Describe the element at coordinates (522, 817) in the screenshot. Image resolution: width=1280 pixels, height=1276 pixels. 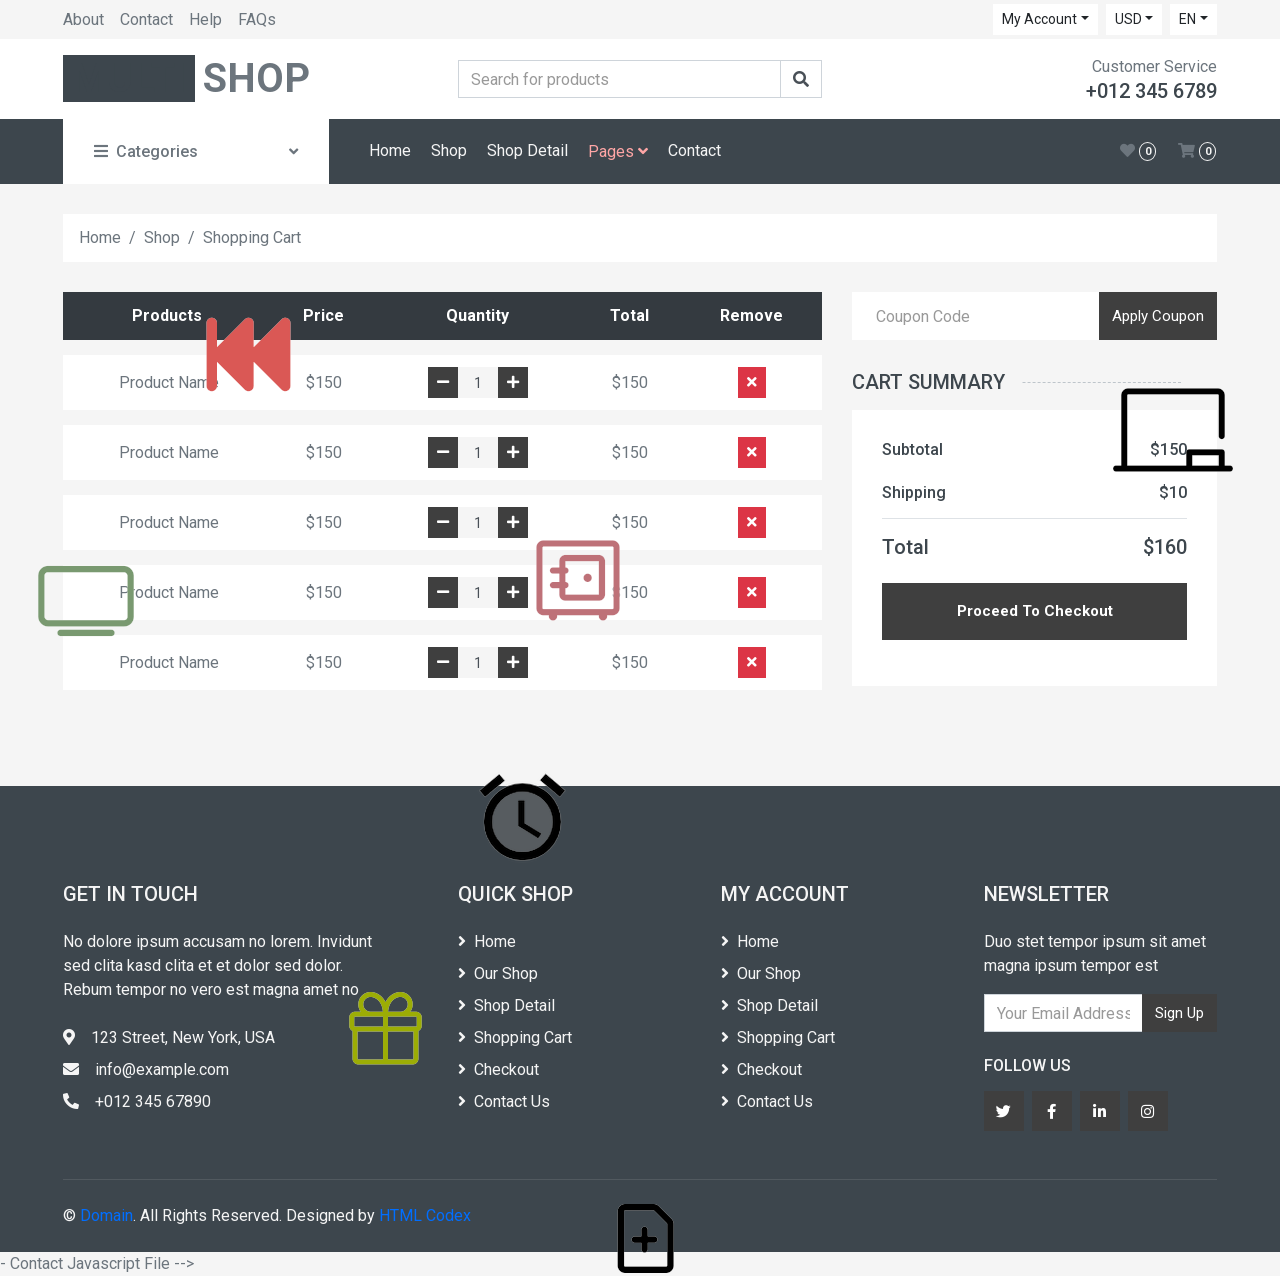
I see `view and manage alarms` at that location.